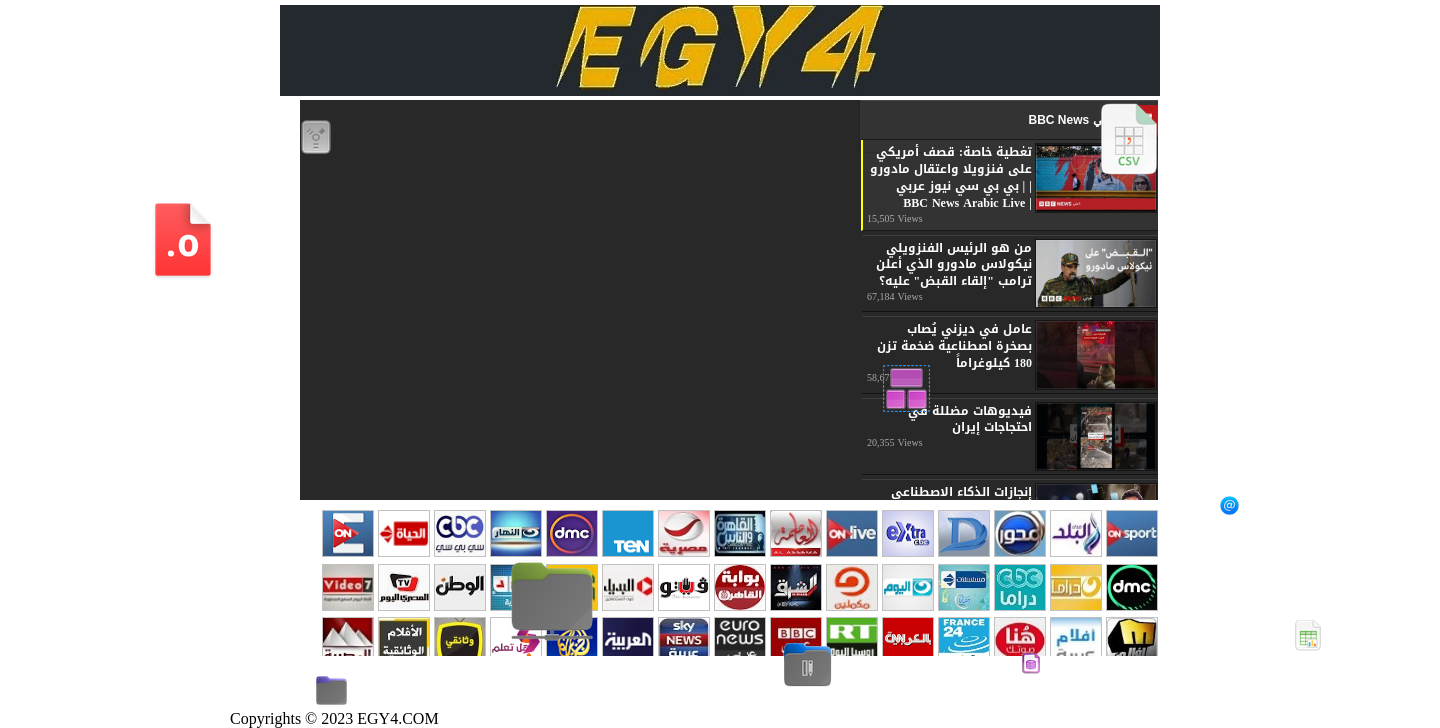 This screenshot has height=728, width=1440. What do you see at coordinates (331, 690) in the screenshot?
I see `open a folder to view its contents` at bounding box center [331, 690].